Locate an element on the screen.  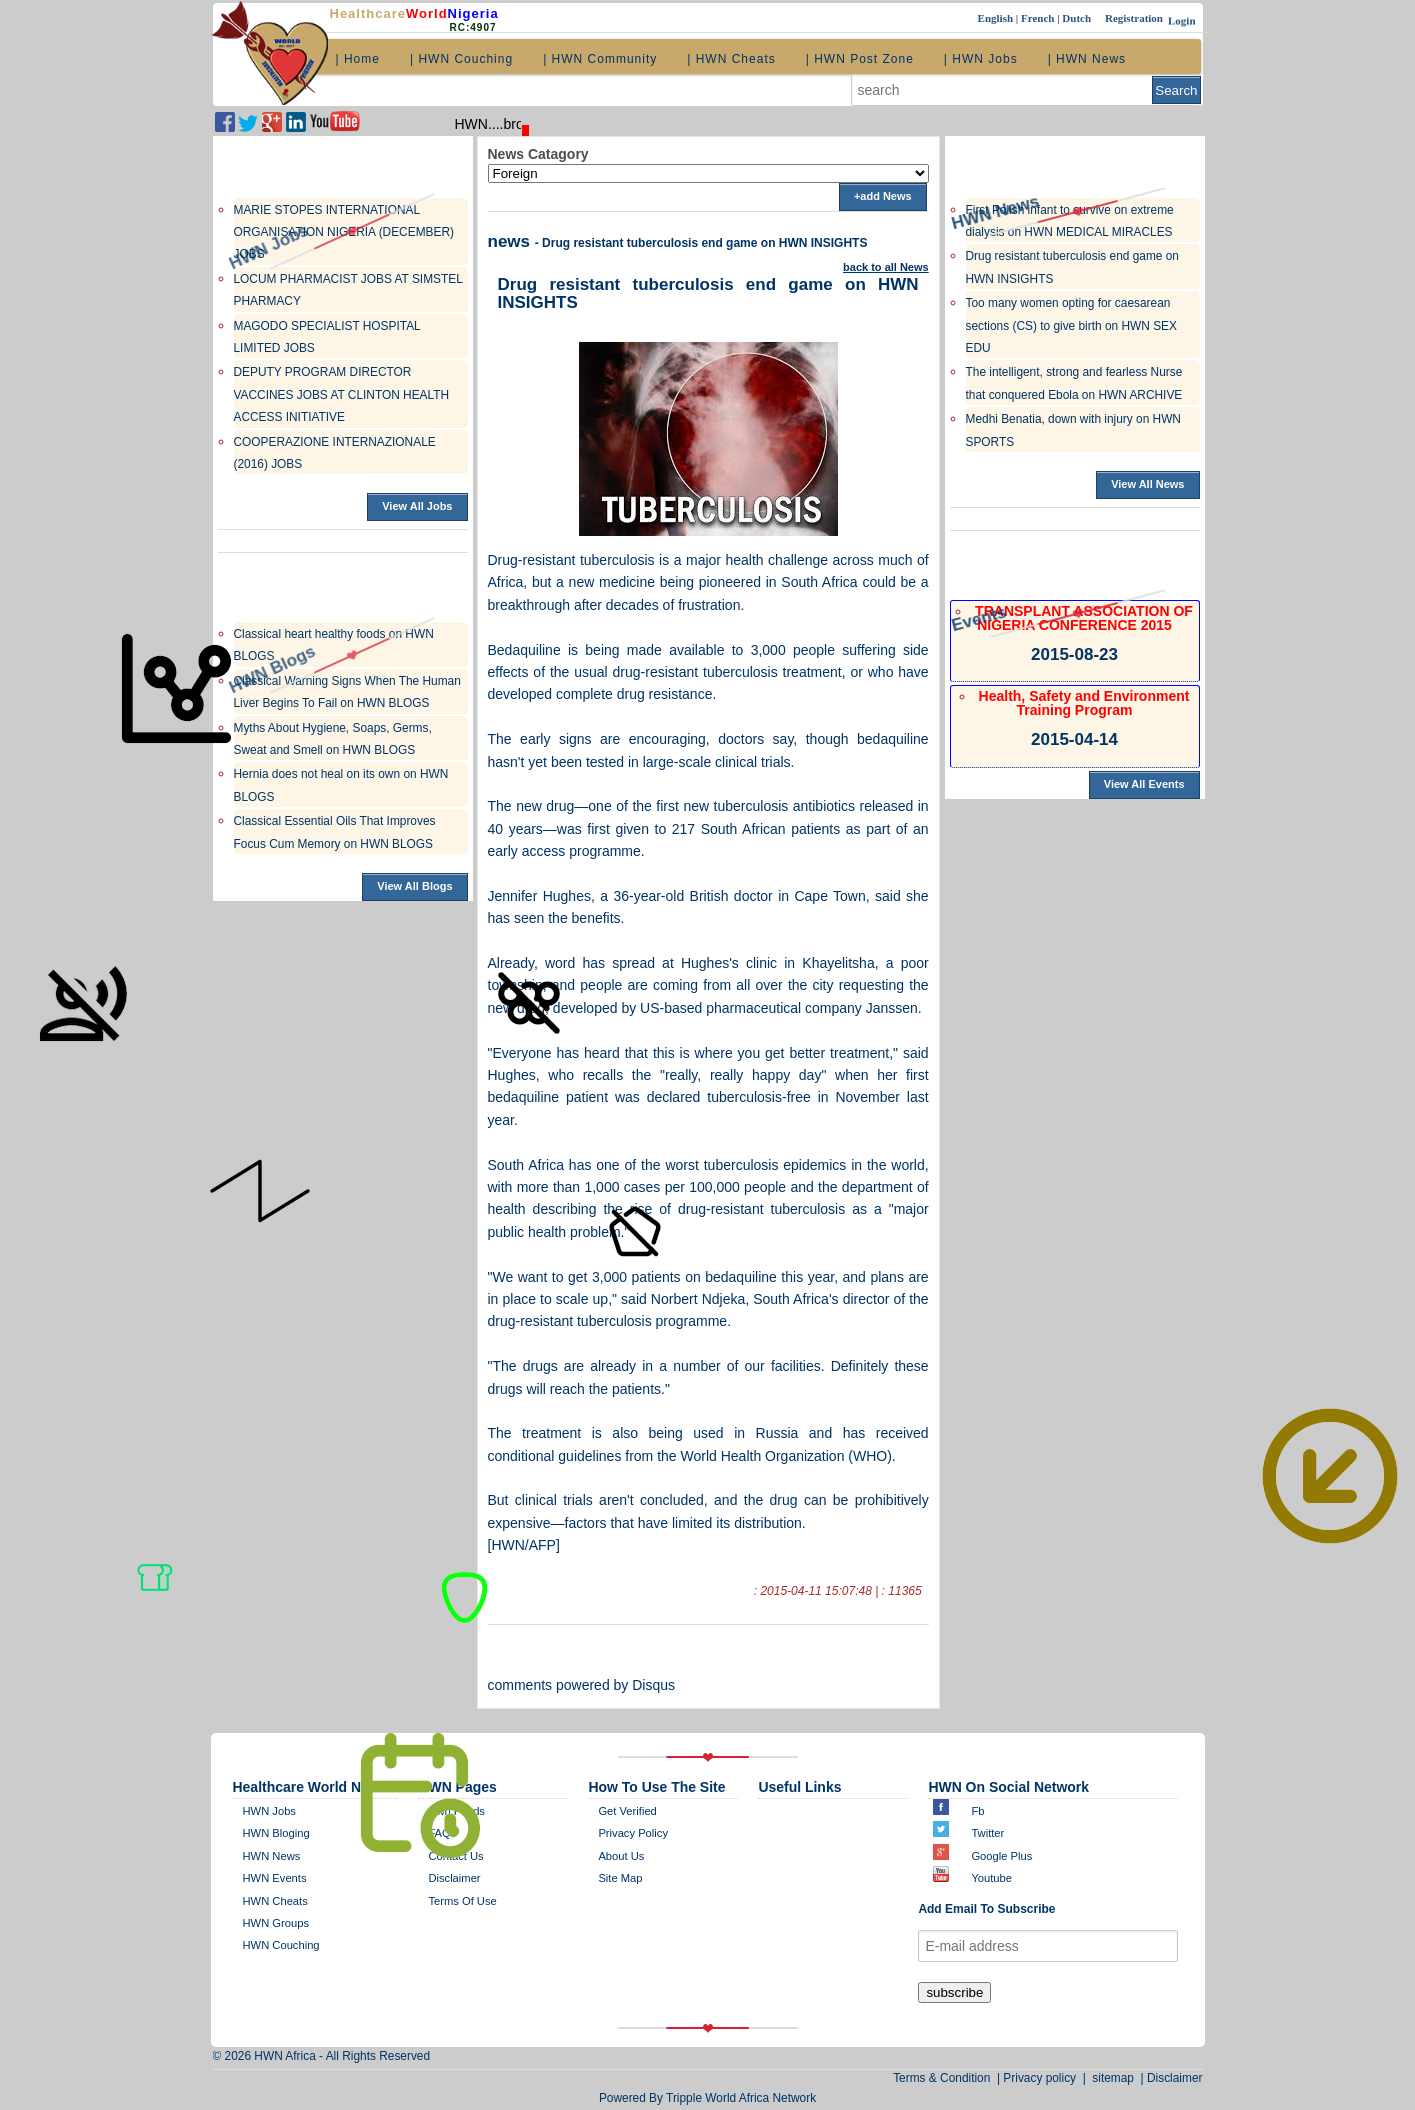
olympics feature disabled is located at coordinates (529, 1003).